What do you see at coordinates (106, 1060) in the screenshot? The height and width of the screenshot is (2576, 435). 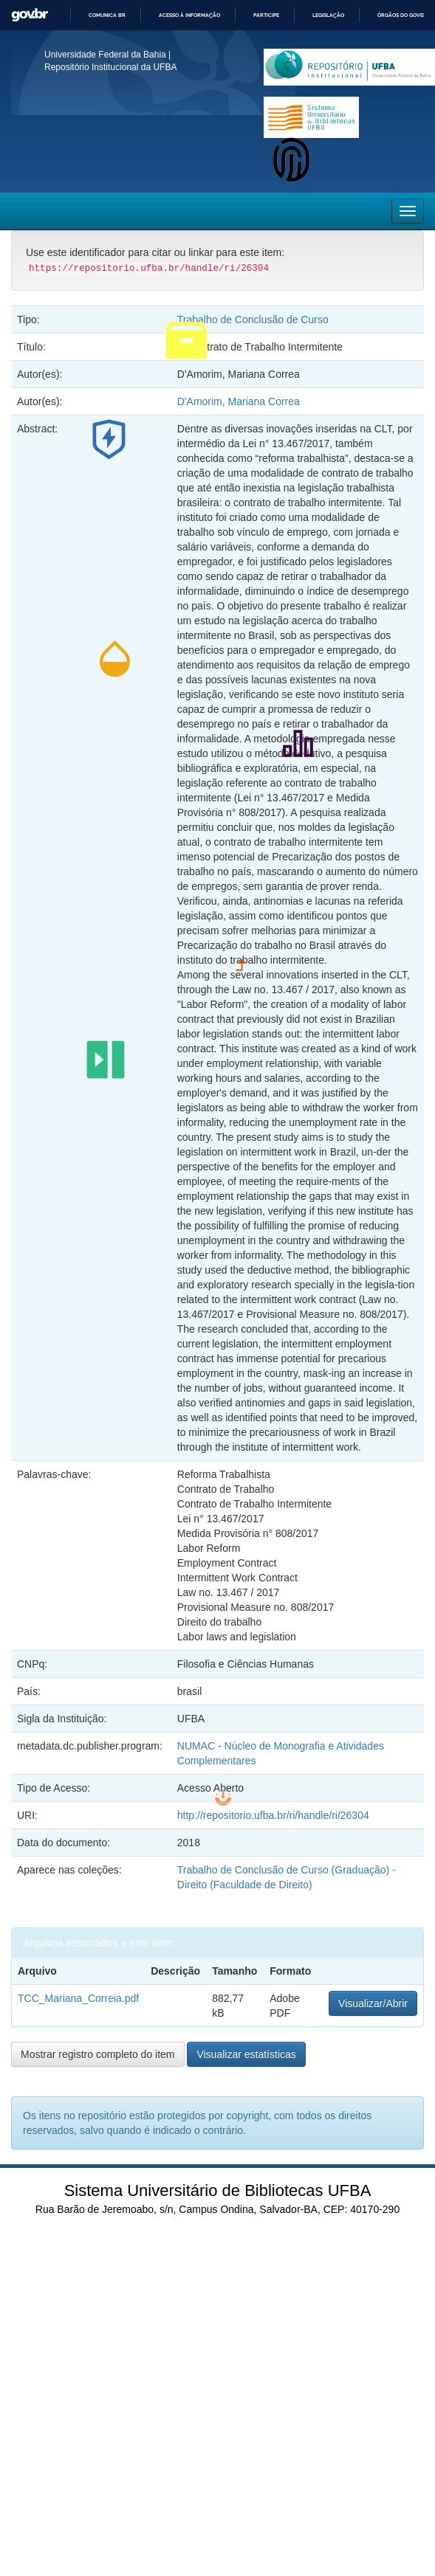 I see `expand the sidebar panel` at bounding box center [106, 1060].